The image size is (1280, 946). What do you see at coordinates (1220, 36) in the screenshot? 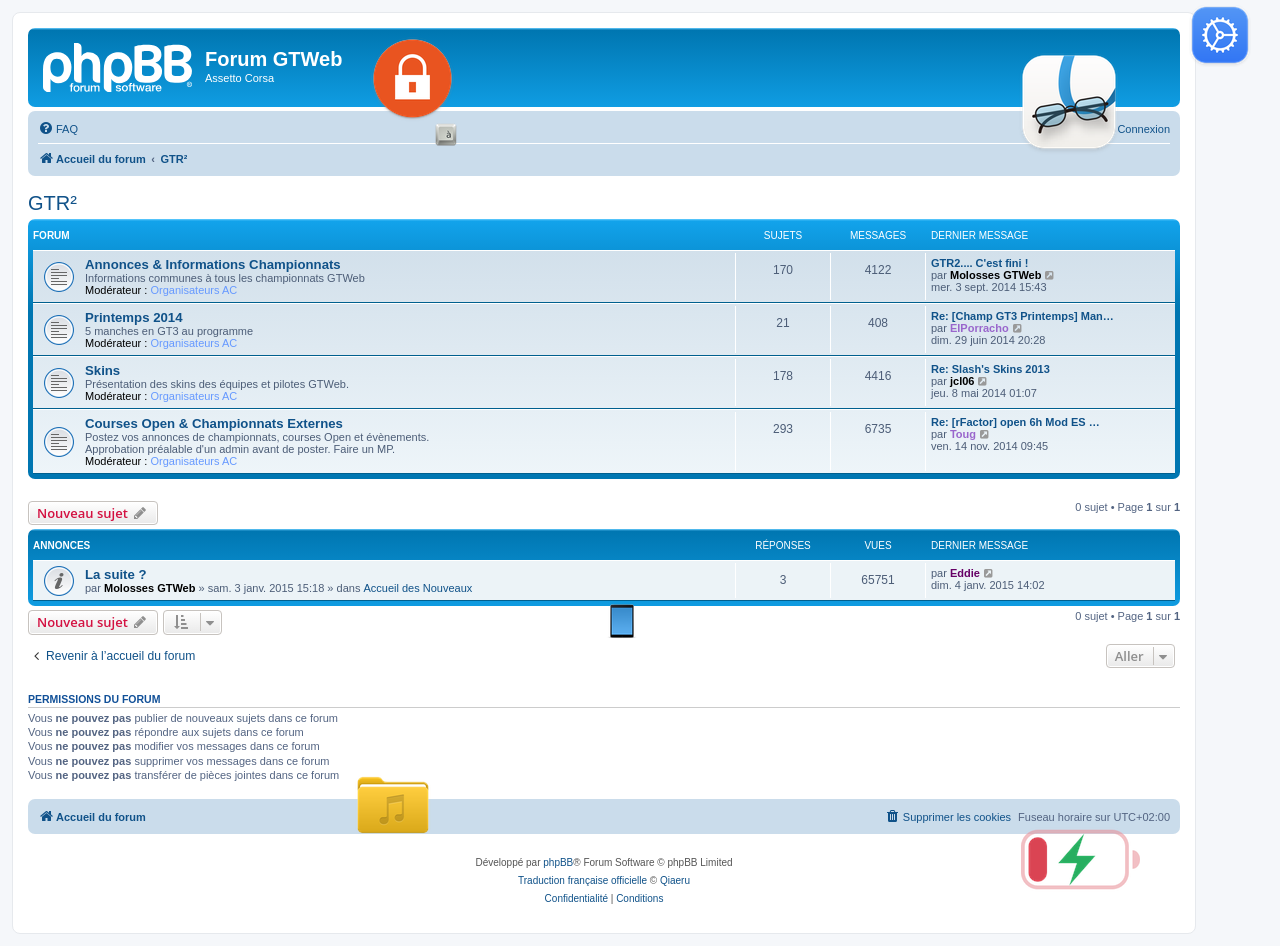
I see `access system preferences or settings` at bounding box center [1220, 36].